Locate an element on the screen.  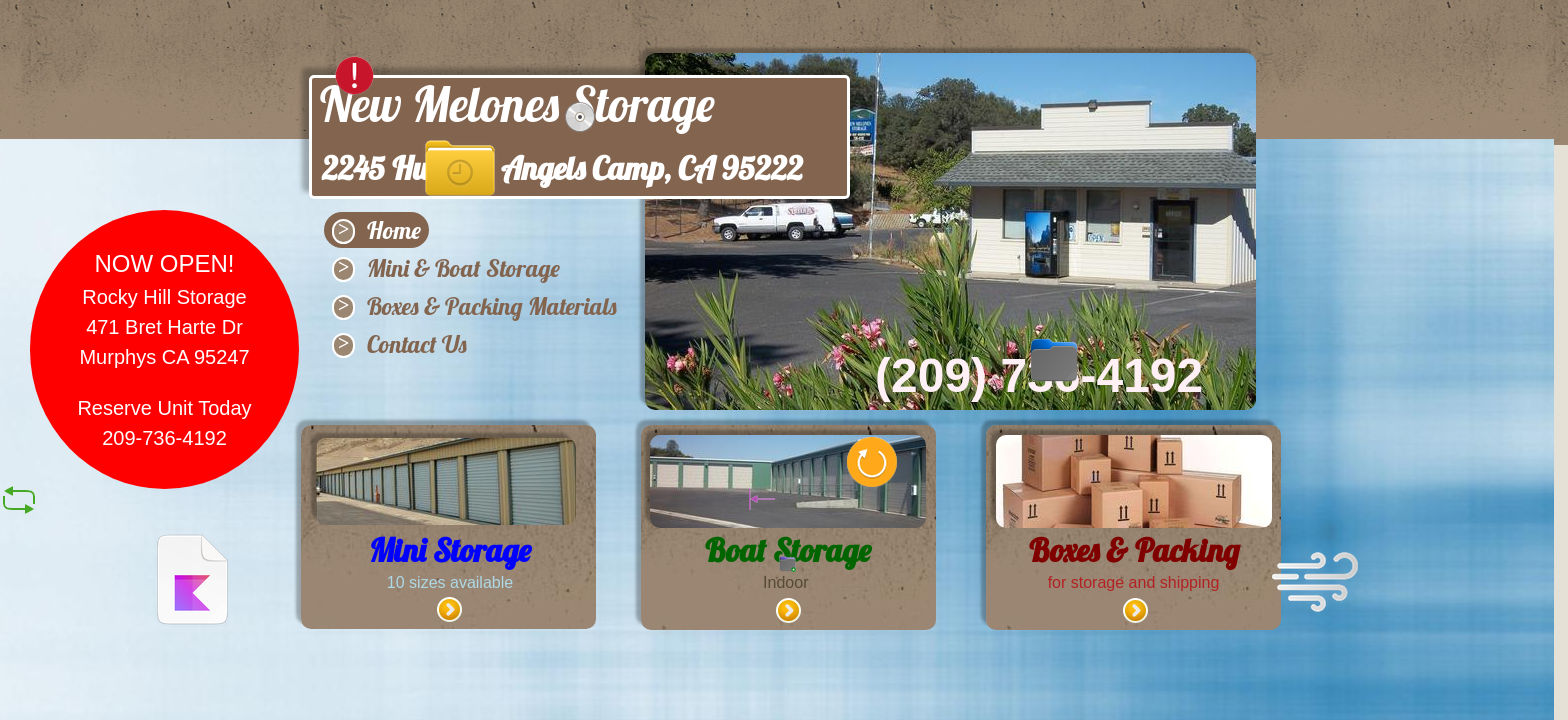
a kotlin source code file is located at coordinates (192, 579).